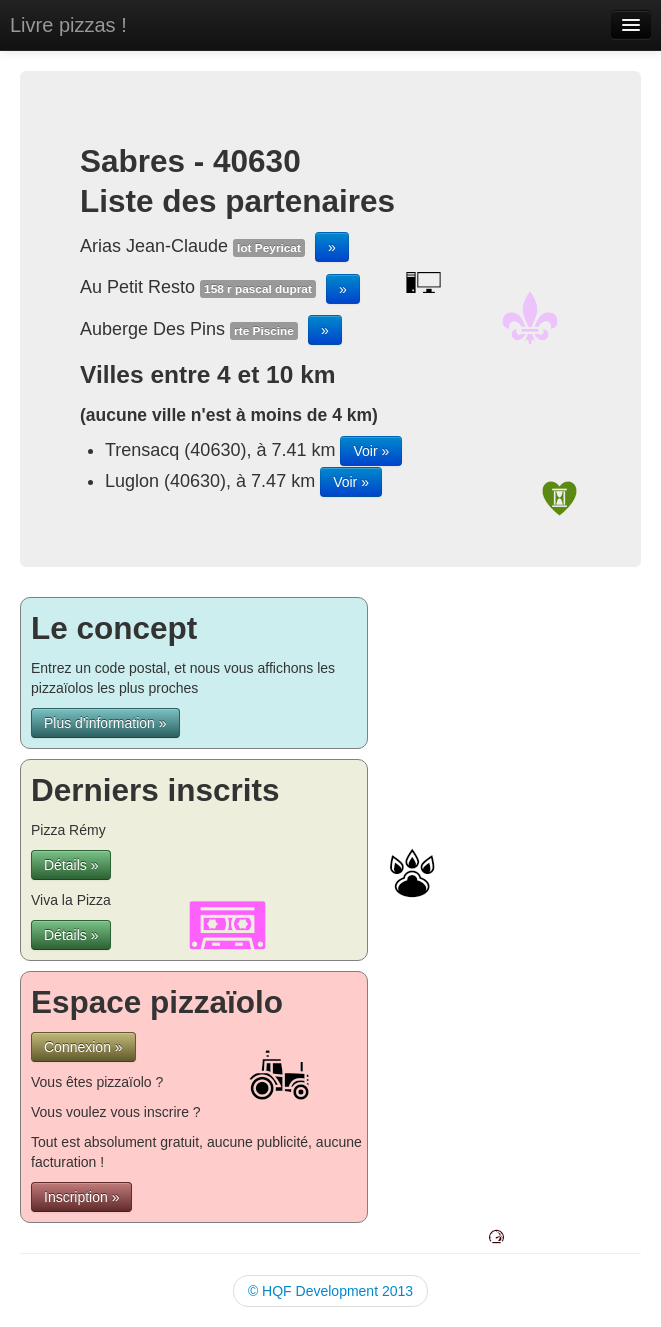 This screenshot has width=661, height=1327. What do you see at coordinates (412, 873) in the screenshot?
I see `access pet-related features or settings` at bounding box center [412, 873].